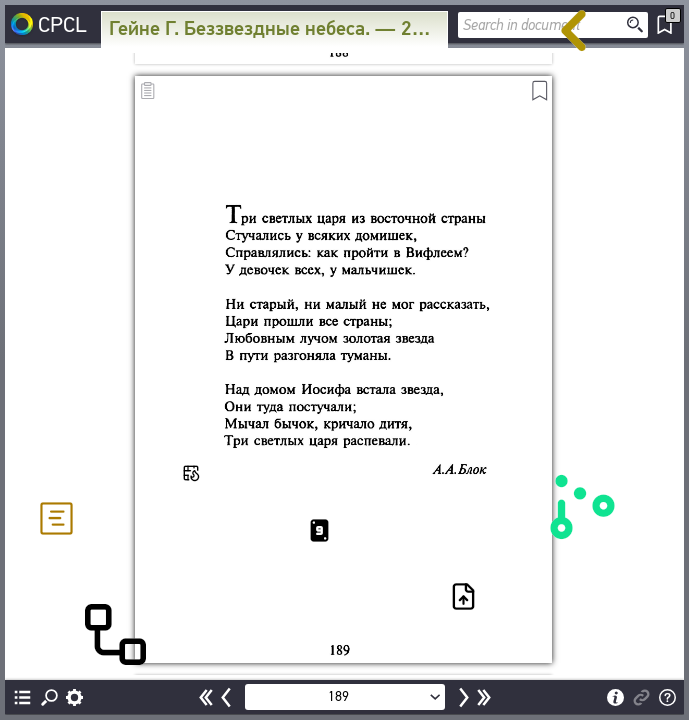  I want to click on view or manage automated workflows, so click(115, 634).